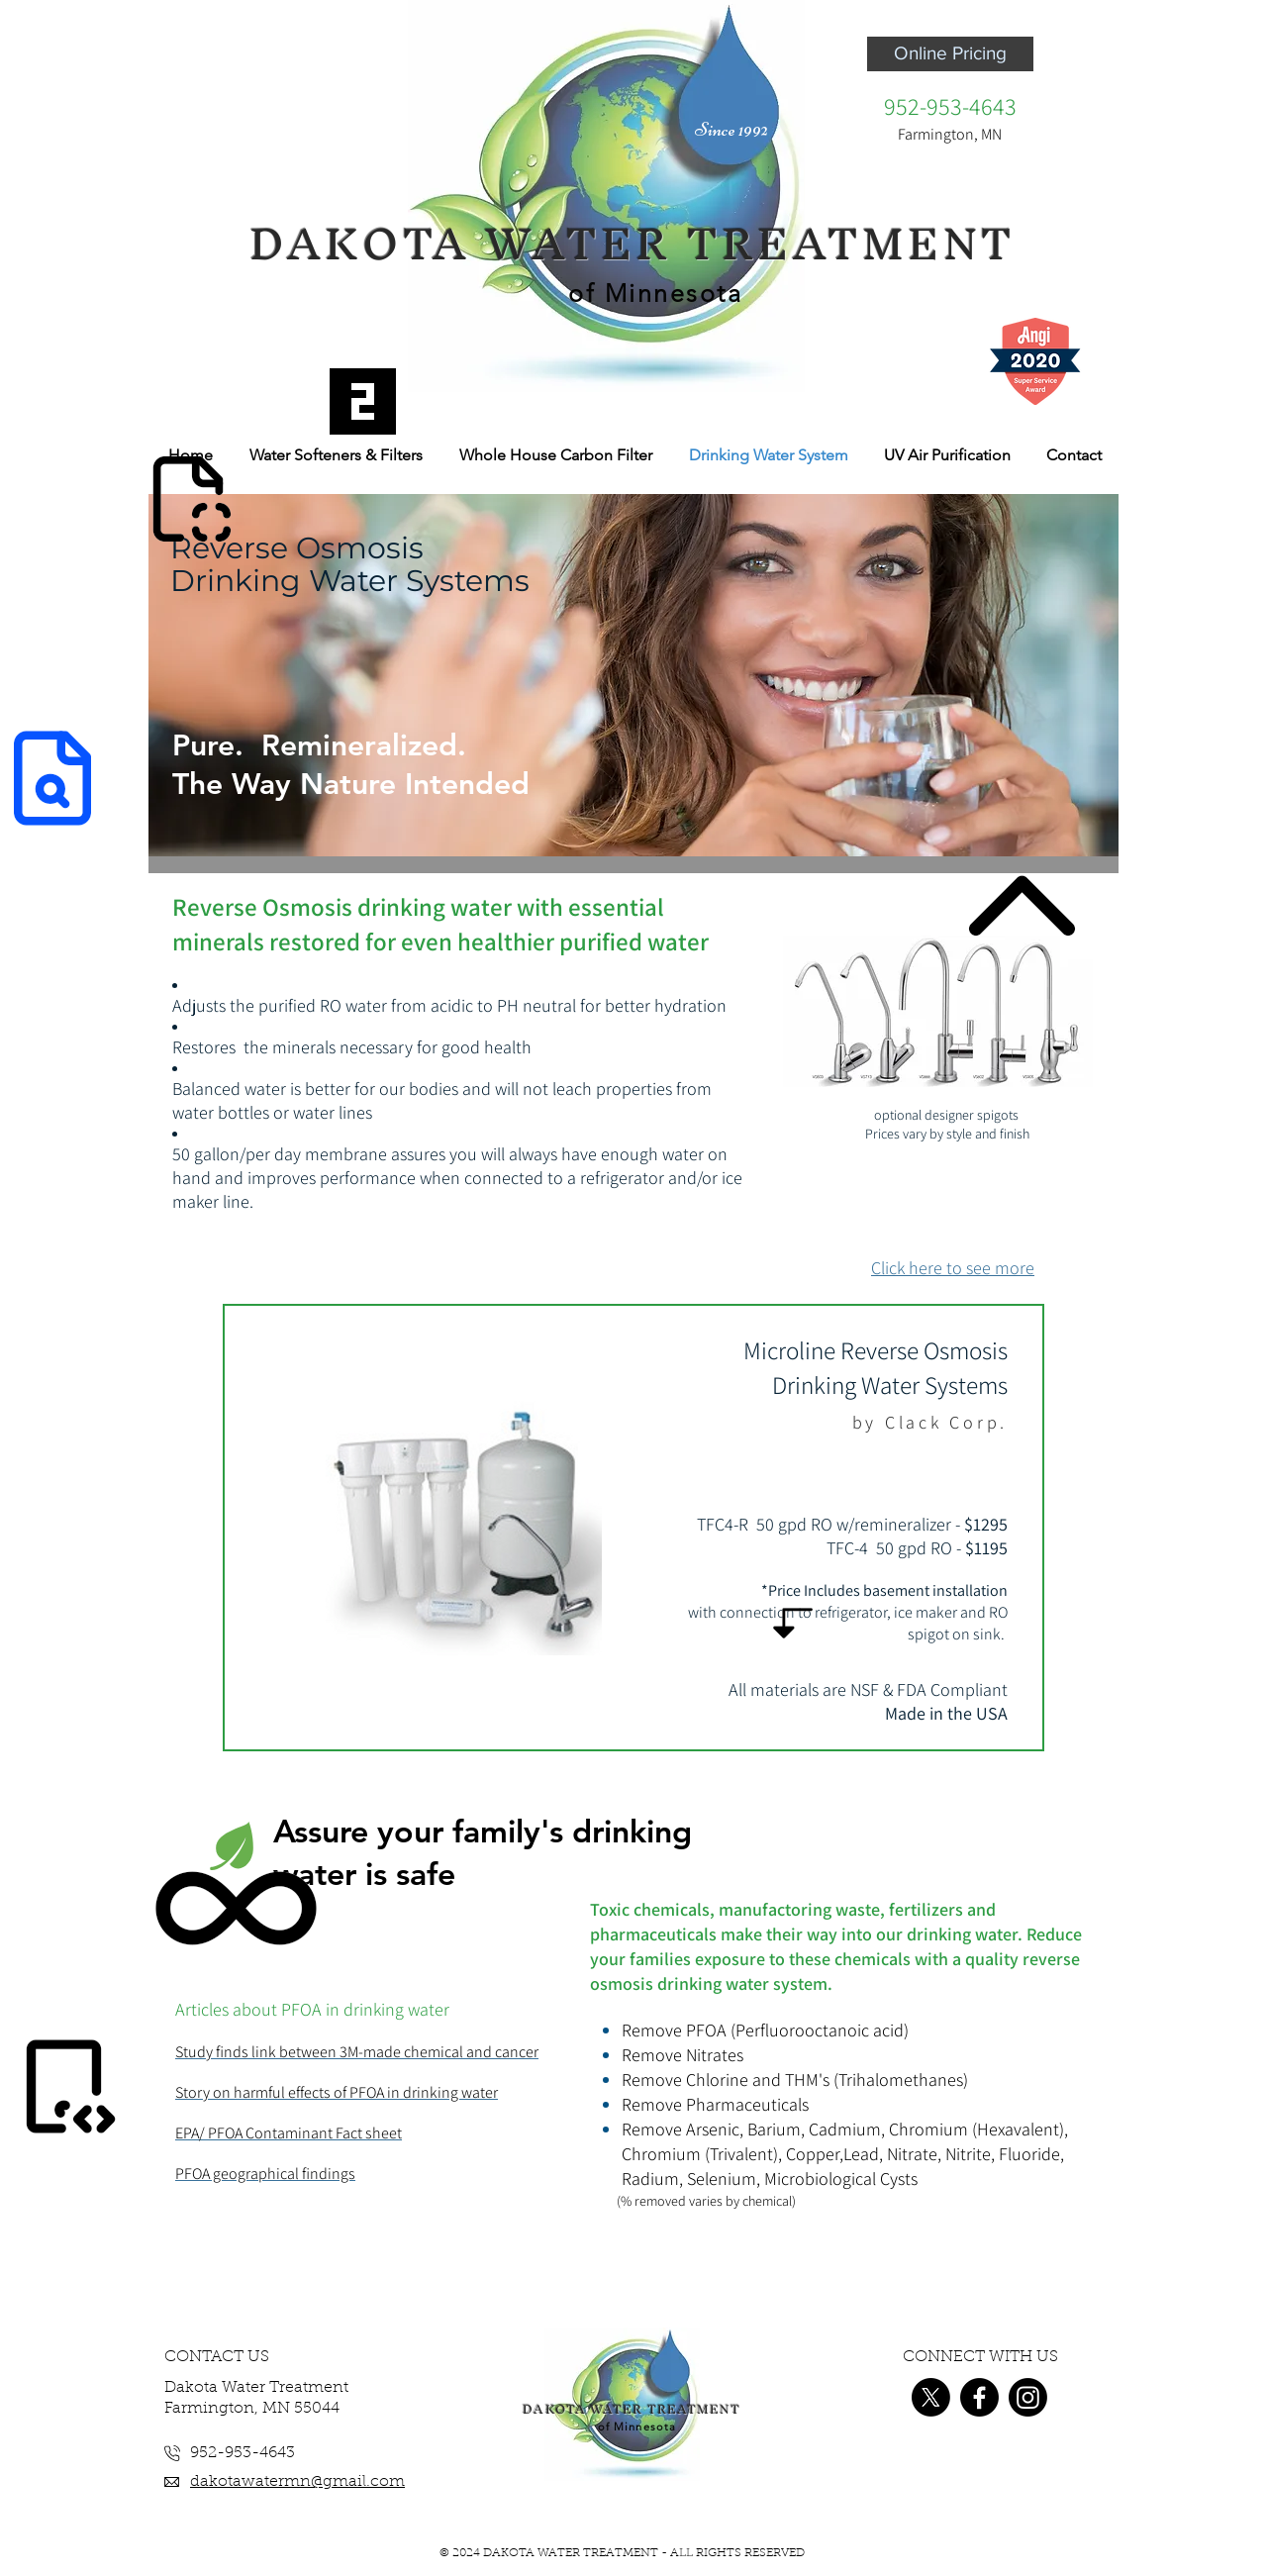 The height and width of the screenshot is (2576, 1267). What do you see at coordinates (362, 401) in the screenshot?
I see `select option number two` at bounding box center [362, 401].